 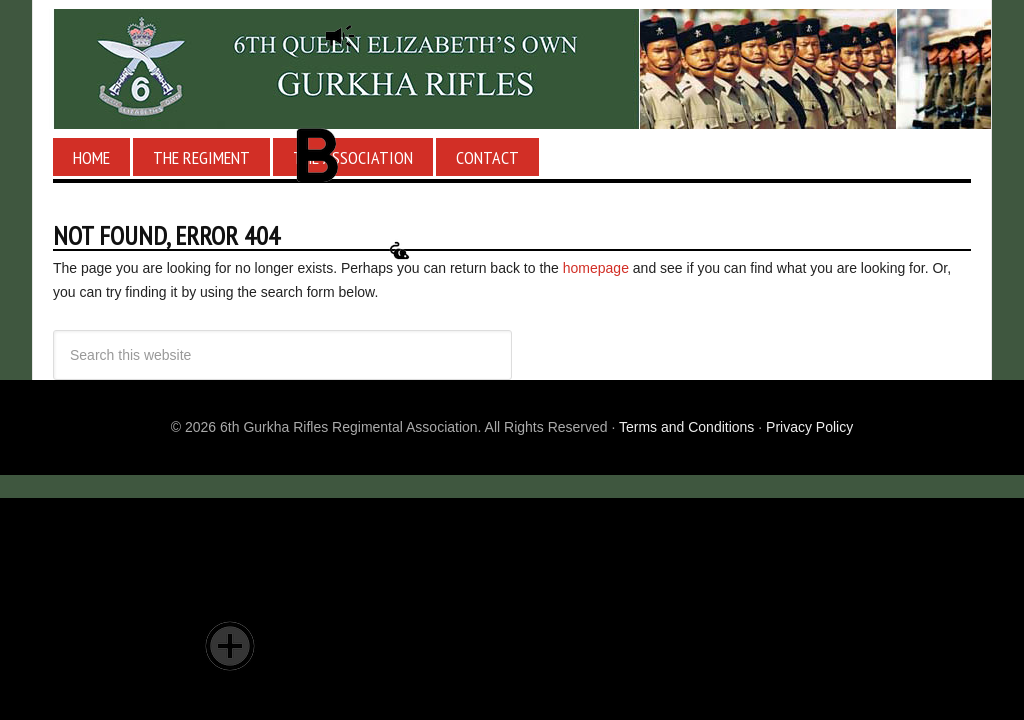 I want to click on request pest control services for rodents, so click(x=399, y=250).